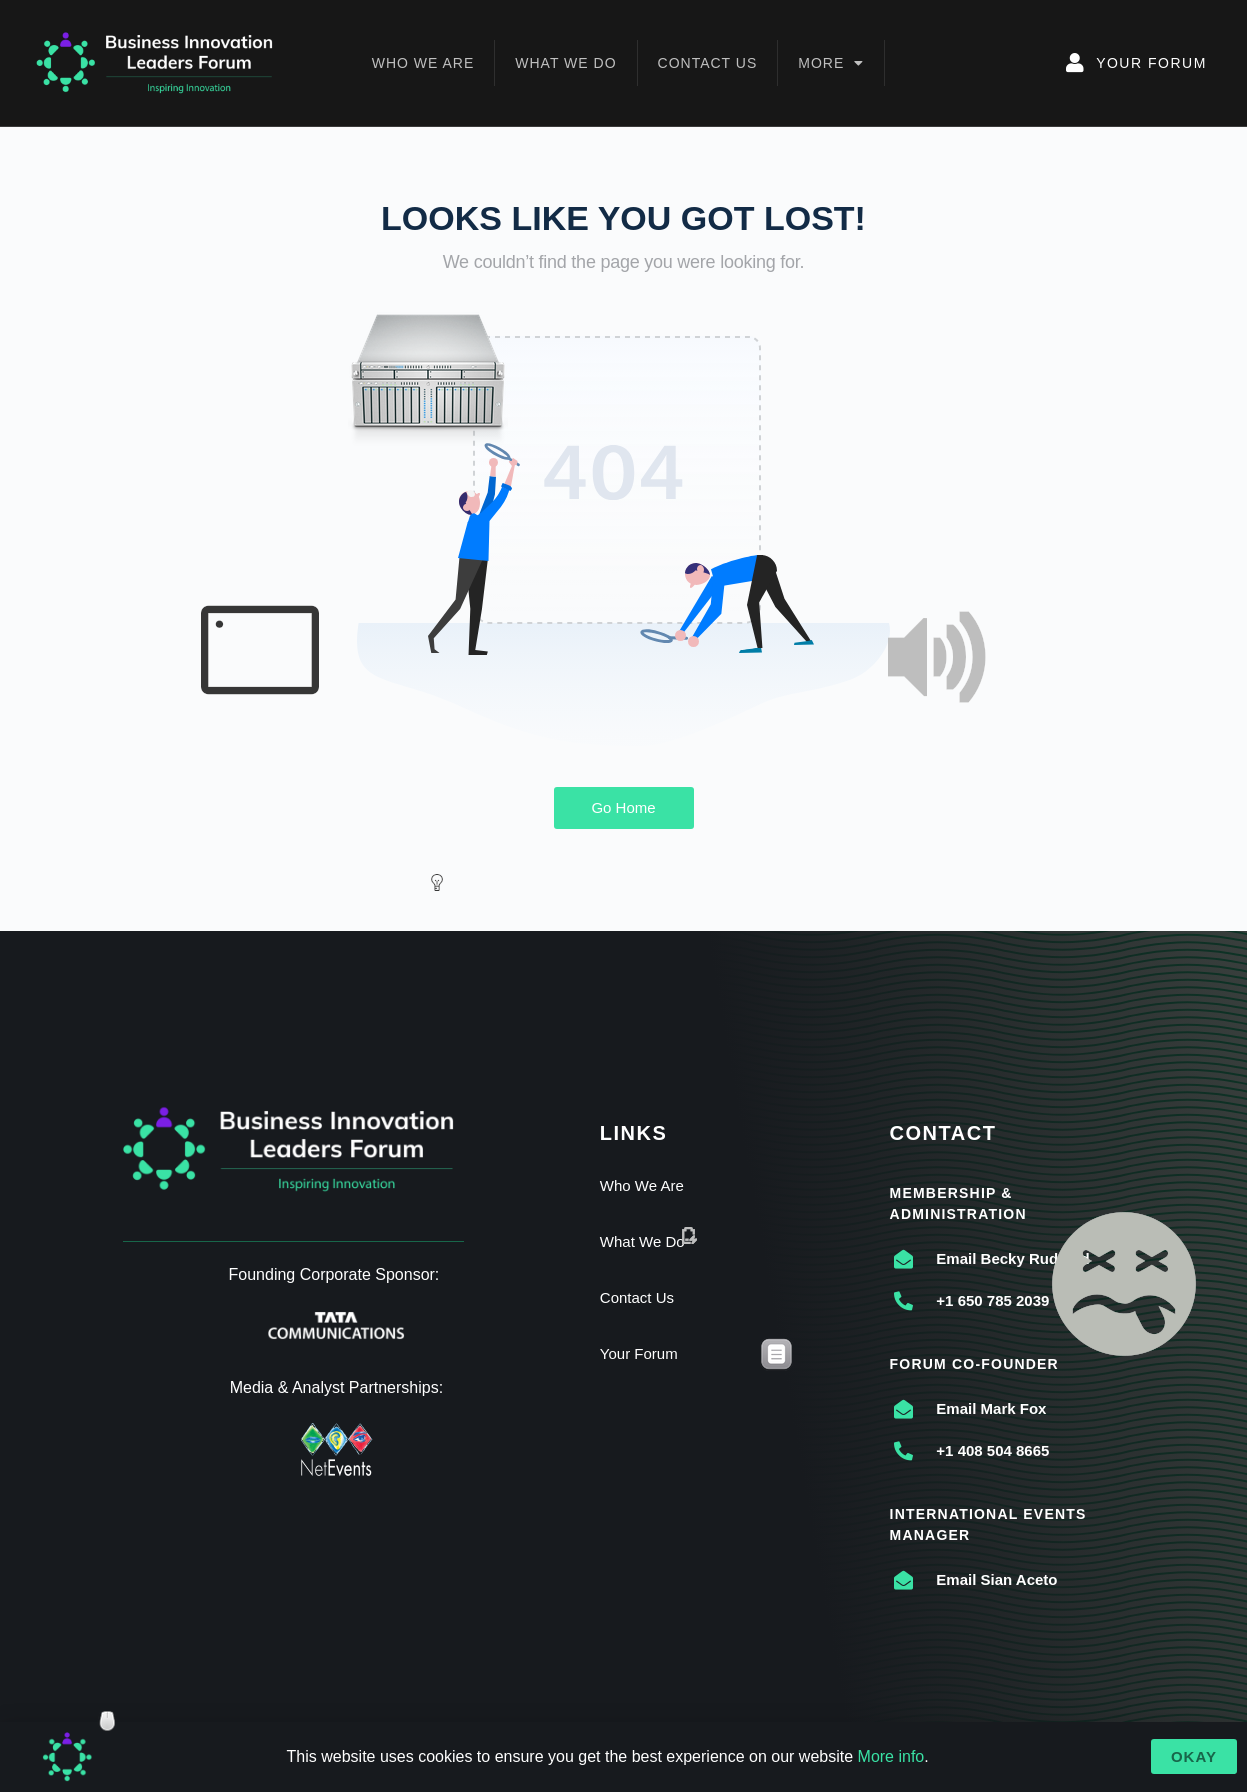 This screenshot has height=1792, width=1247. Describe the element at coordinates (260, 650) in the screenshot. I see `indicates tablet device connected` at that location.